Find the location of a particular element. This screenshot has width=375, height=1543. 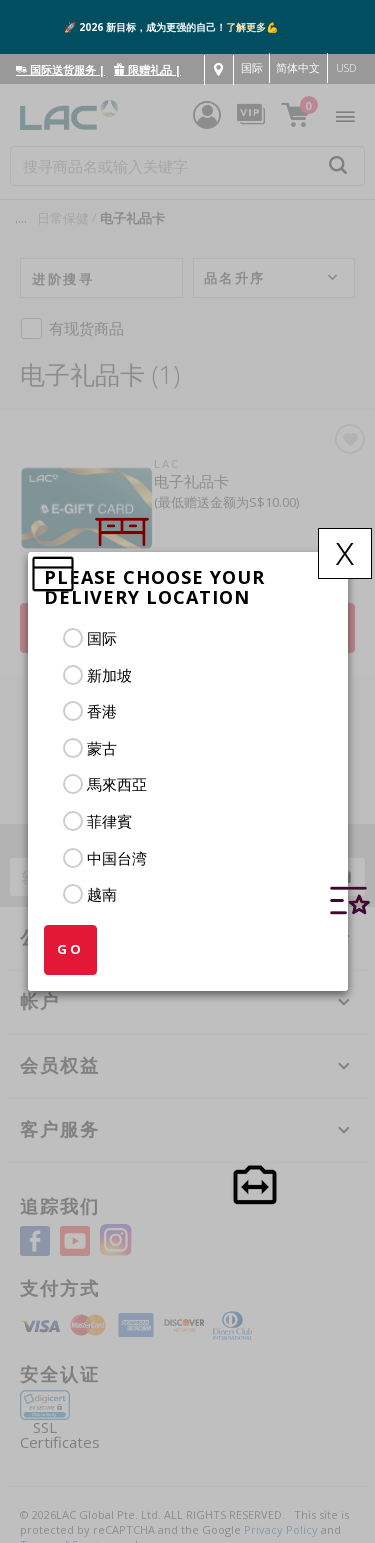

view your favorites list is located at coordinates (348, 900).